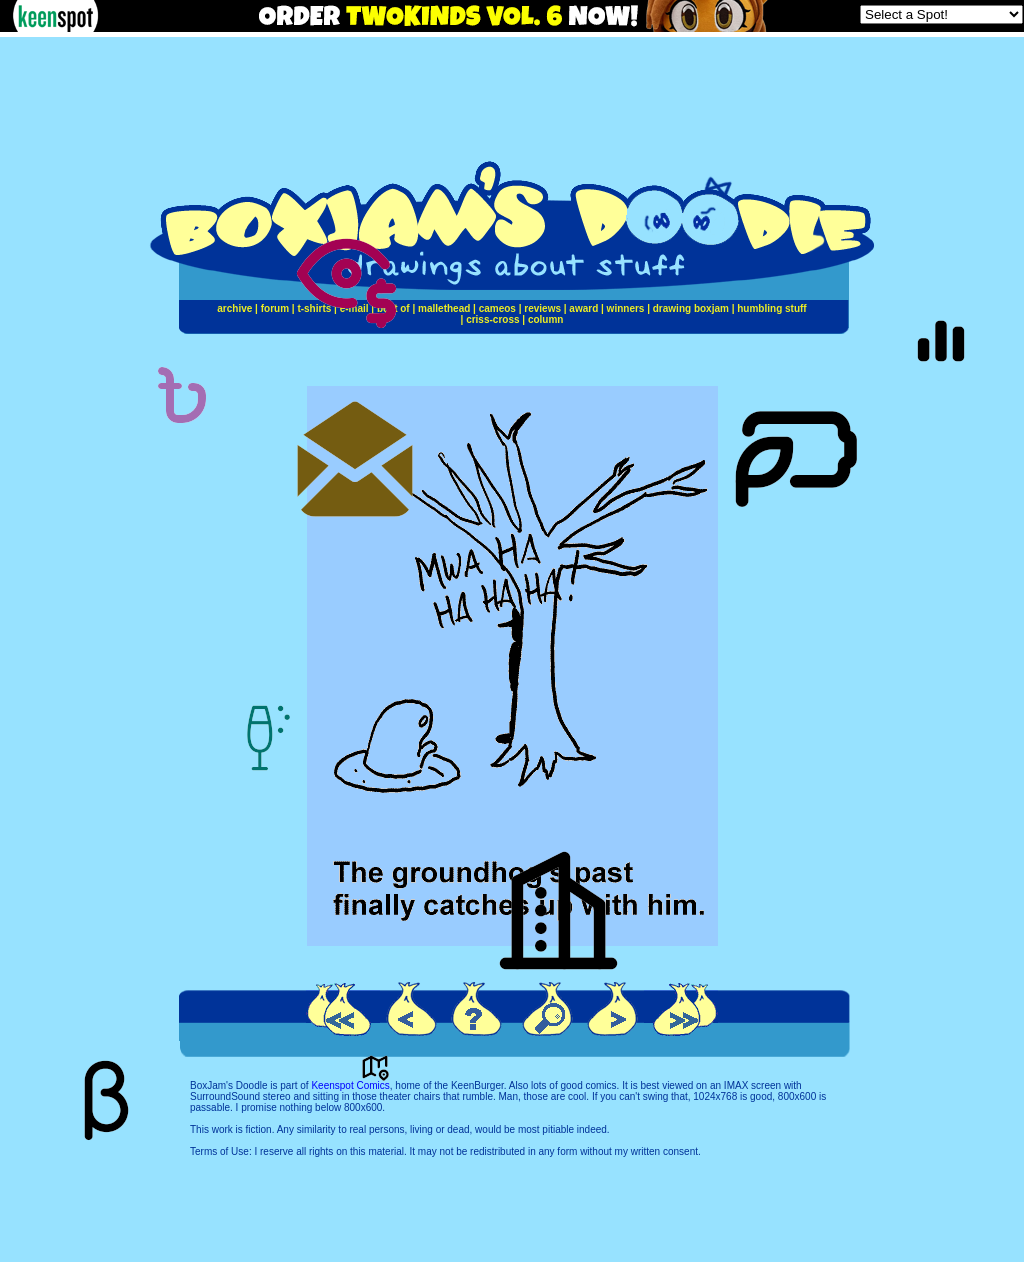 This screenshot has width=1024, height=1262. What do you see at coordinates (104, 1096) in the screenshot?
I see `indicates a feature in beta testing phase` at bounding box center [104, 1096].